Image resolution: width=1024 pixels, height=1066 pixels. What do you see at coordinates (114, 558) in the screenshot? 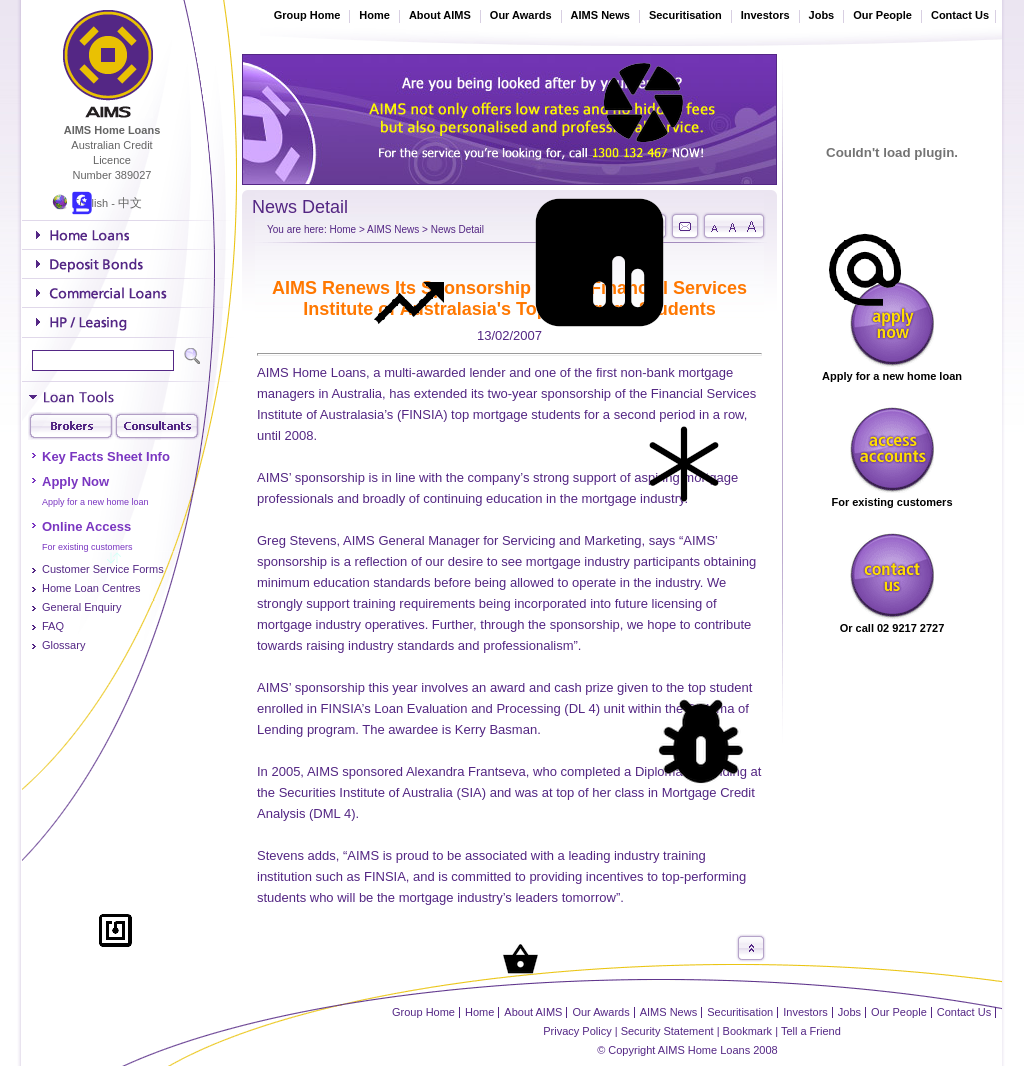
I see `swap or reorder items vertically` at bounding box center [114, 558].